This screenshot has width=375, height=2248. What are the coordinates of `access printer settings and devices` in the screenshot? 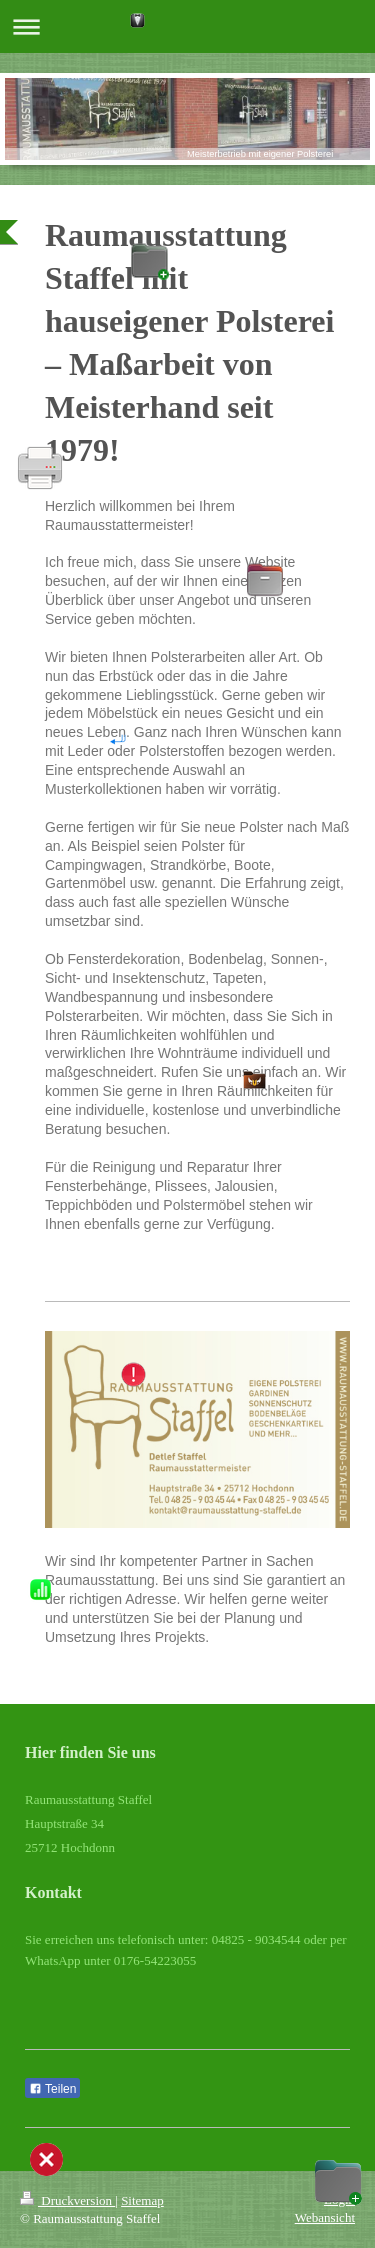 It's located at (40, 468).